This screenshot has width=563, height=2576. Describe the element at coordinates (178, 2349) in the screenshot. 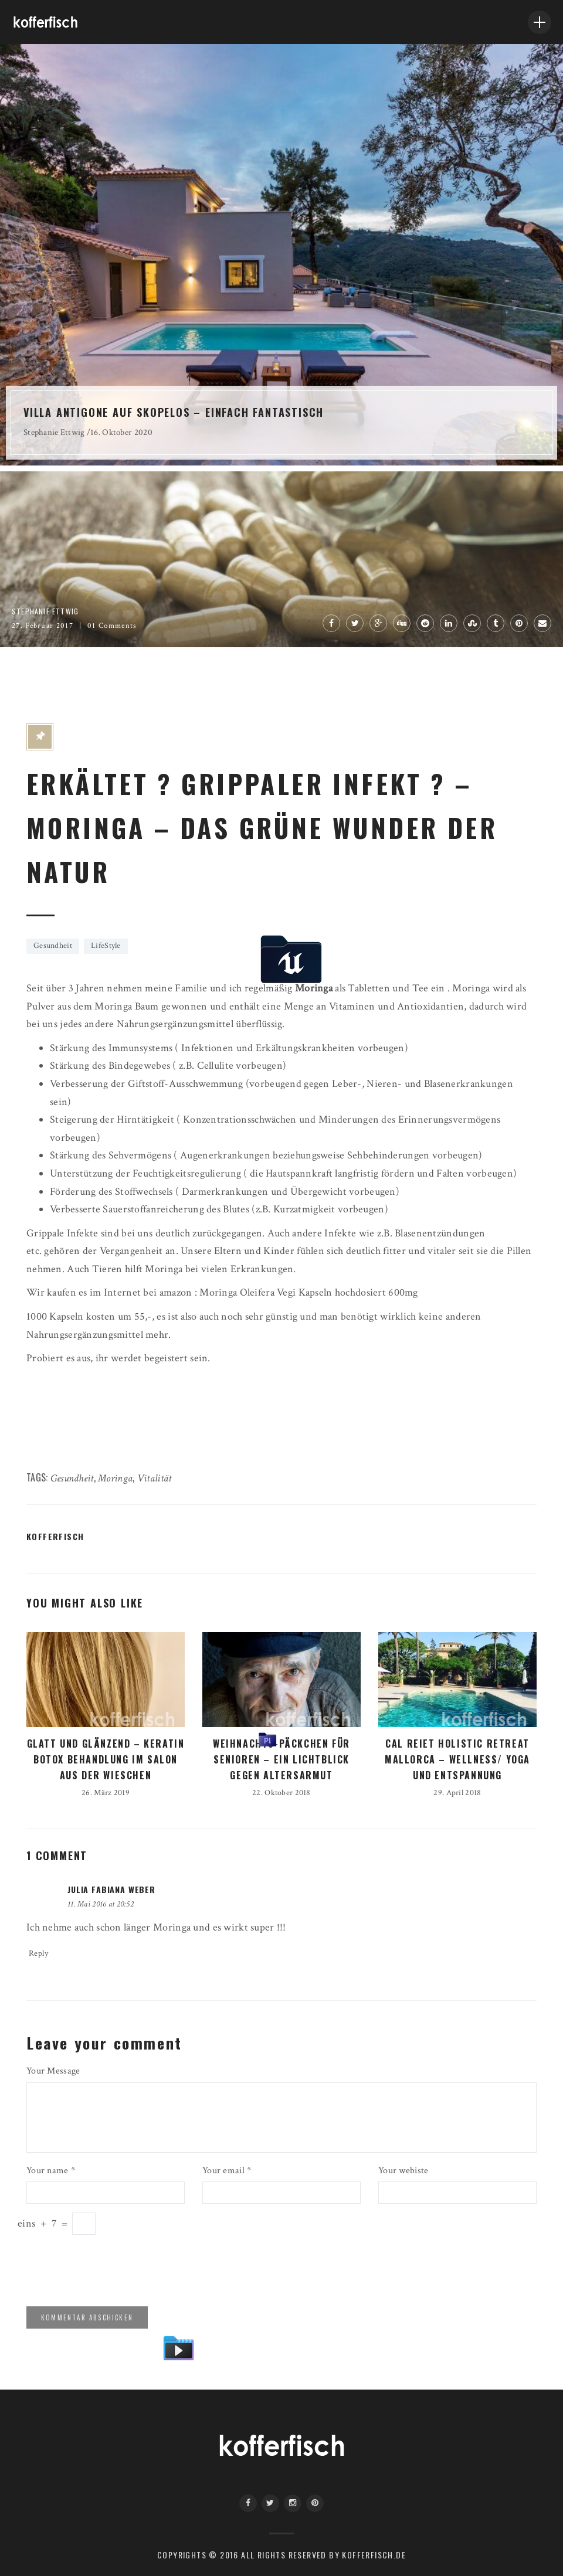

I see `open your movies folder` at that location.